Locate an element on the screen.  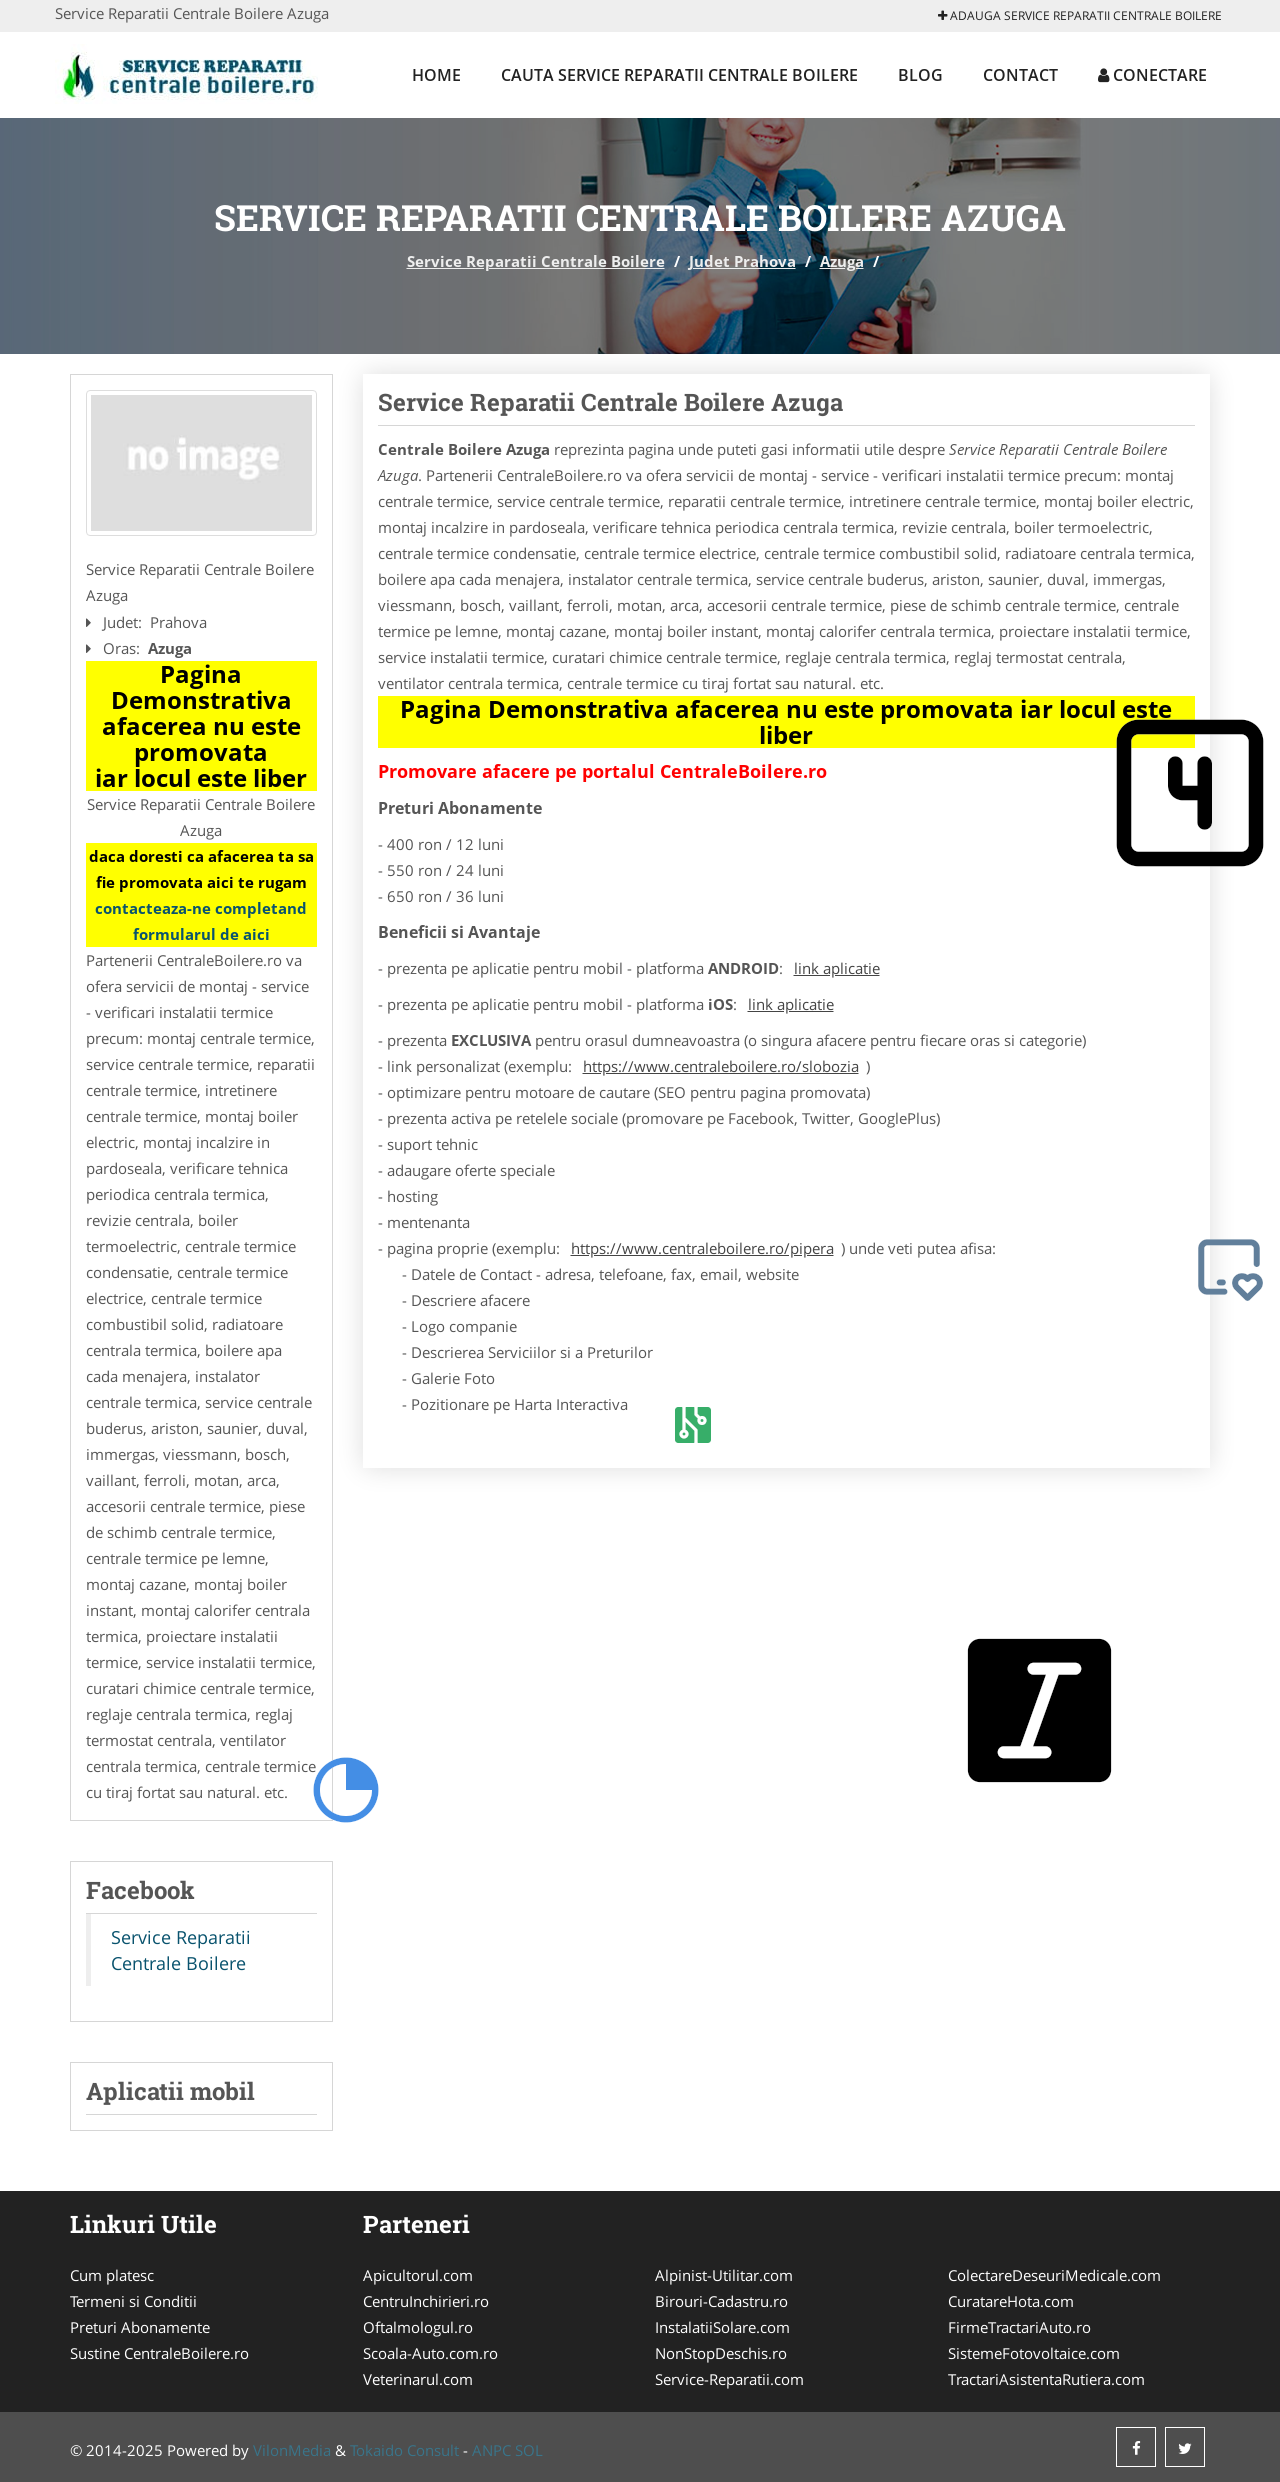
indicates 25% progress or completion is located at coordinates (346, 1790).